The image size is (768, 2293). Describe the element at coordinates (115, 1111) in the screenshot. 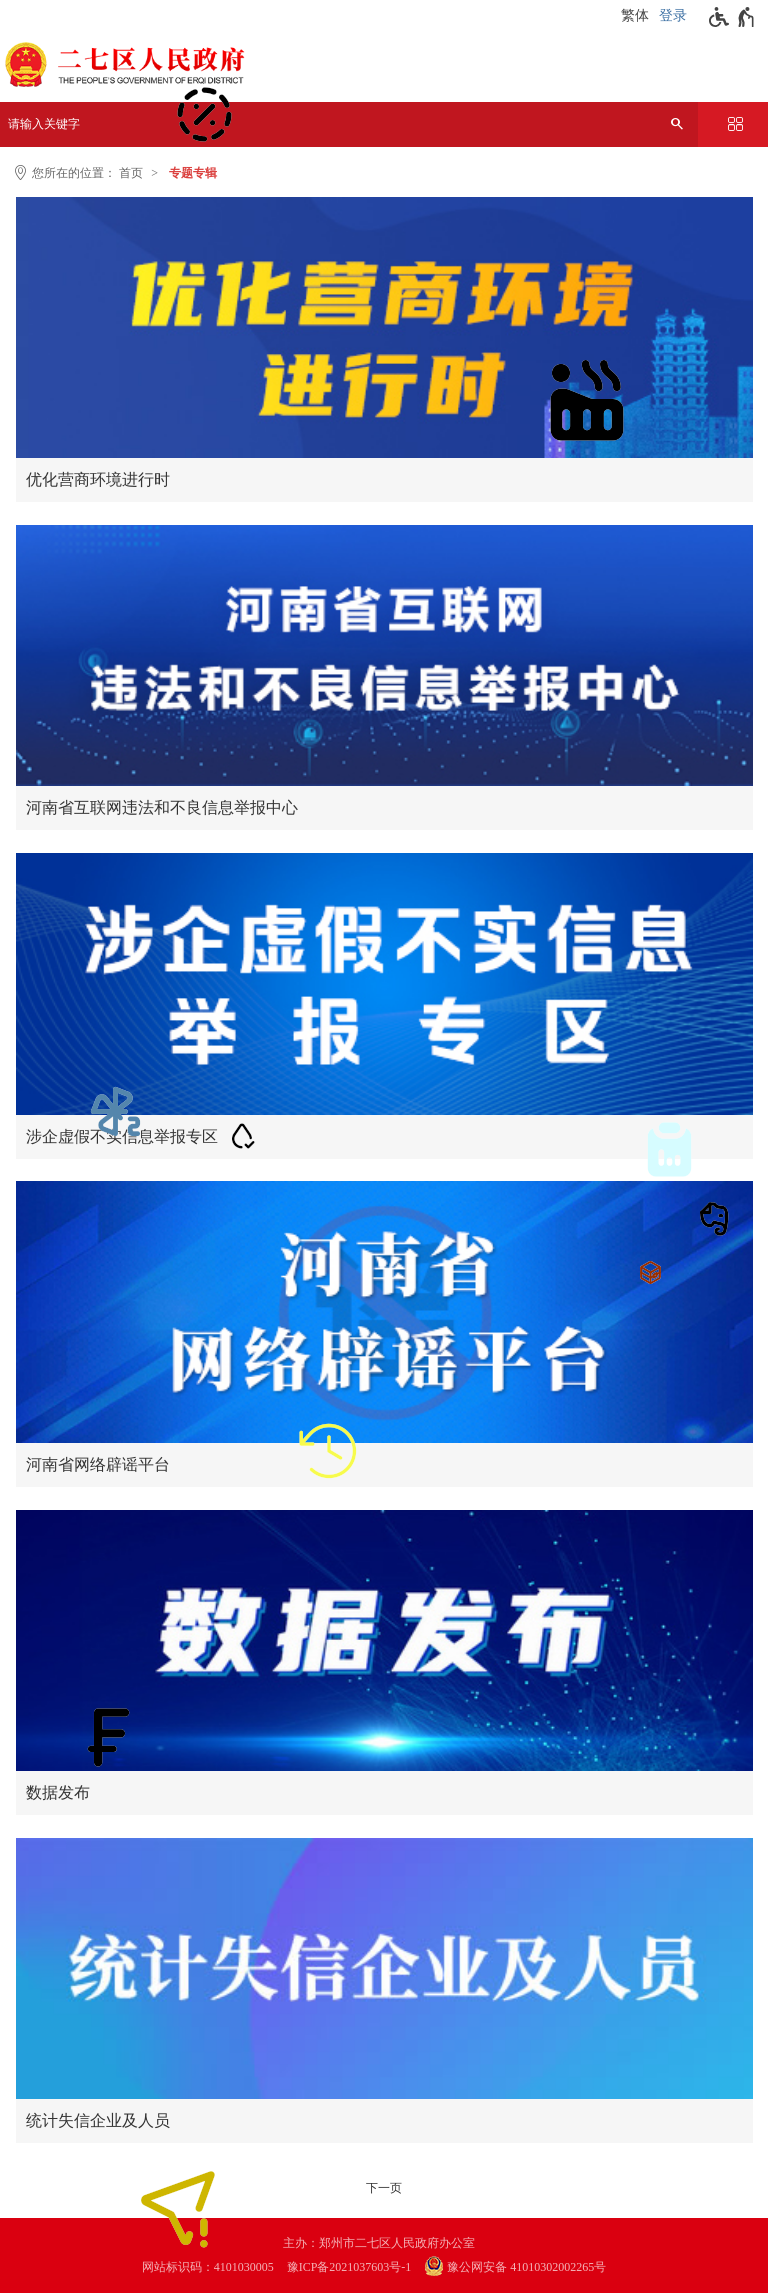

I see `adjust car fan to speed level 2` at that location.